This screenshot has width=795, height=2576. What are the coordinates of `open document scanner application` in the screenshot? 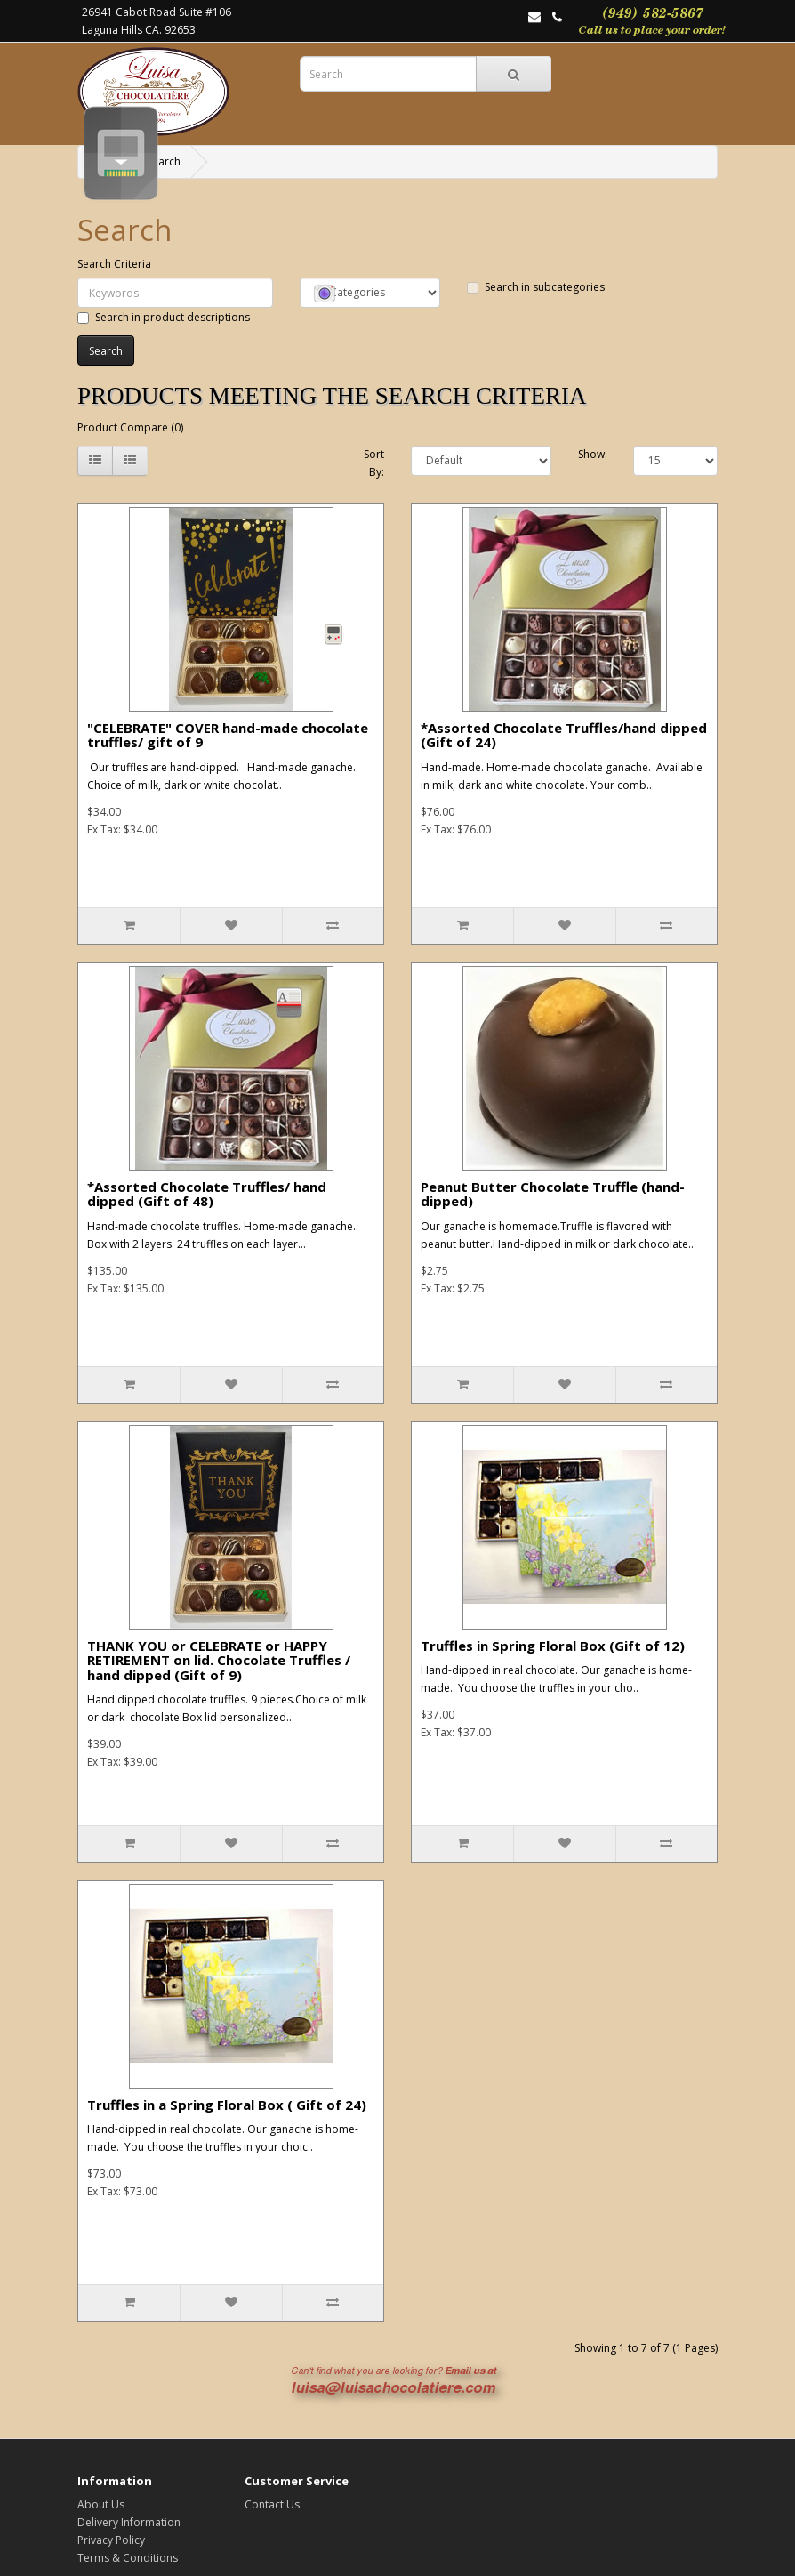 It's located at (289, 1002).